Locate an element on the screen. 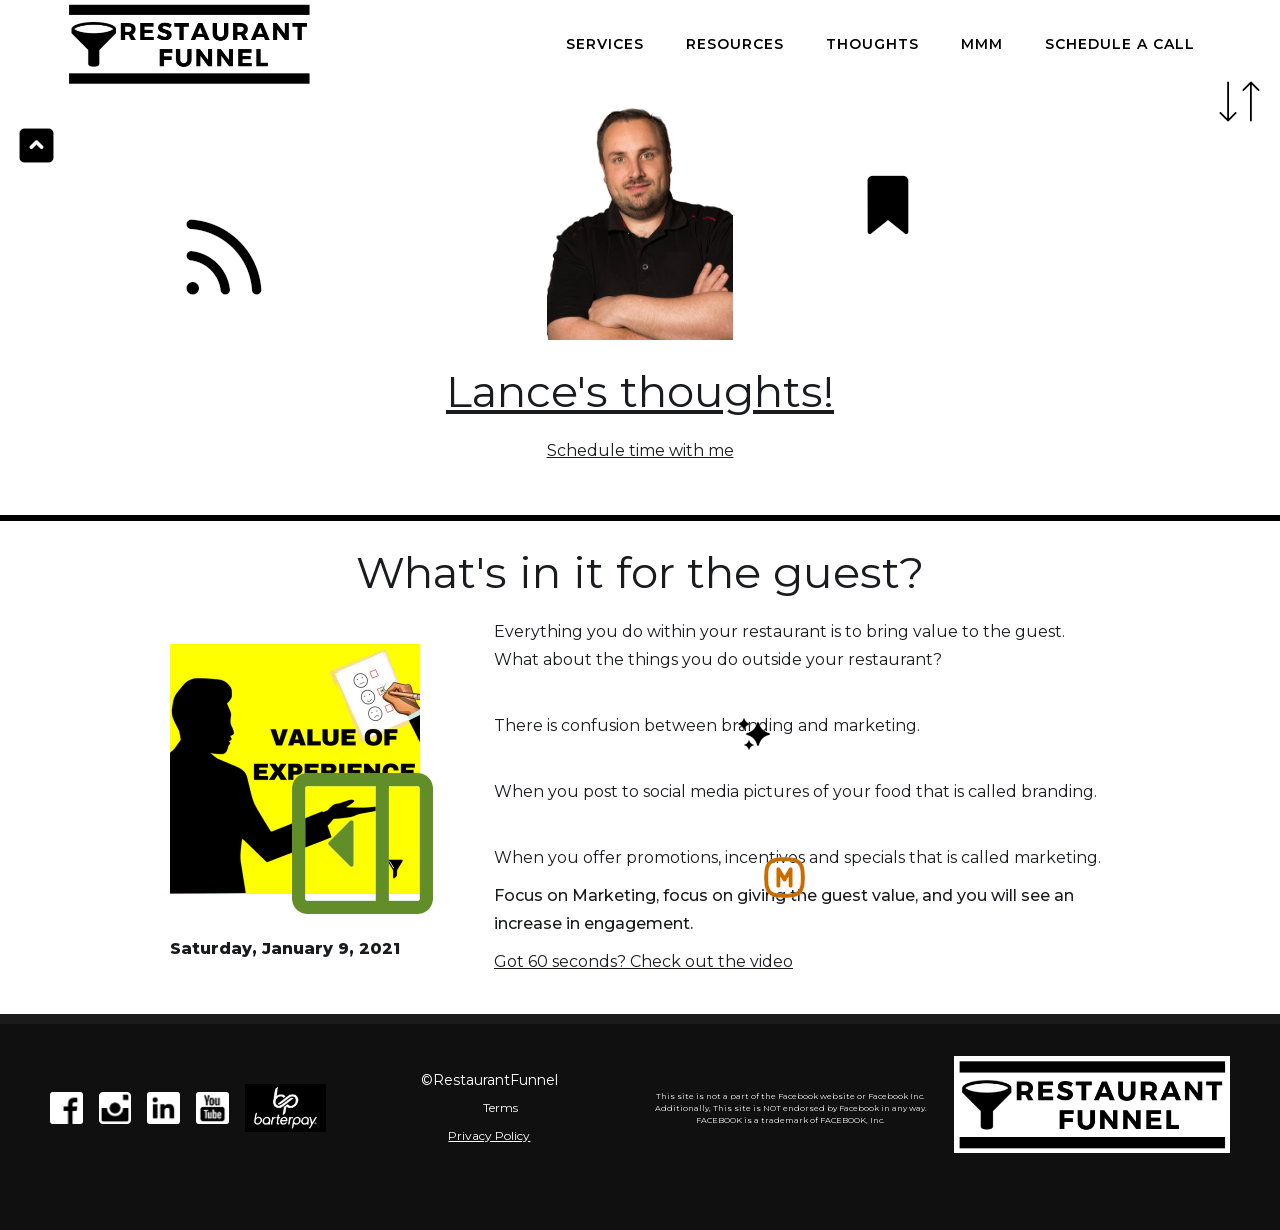  expand the sidebar panel is located at coordinates (362, 843).